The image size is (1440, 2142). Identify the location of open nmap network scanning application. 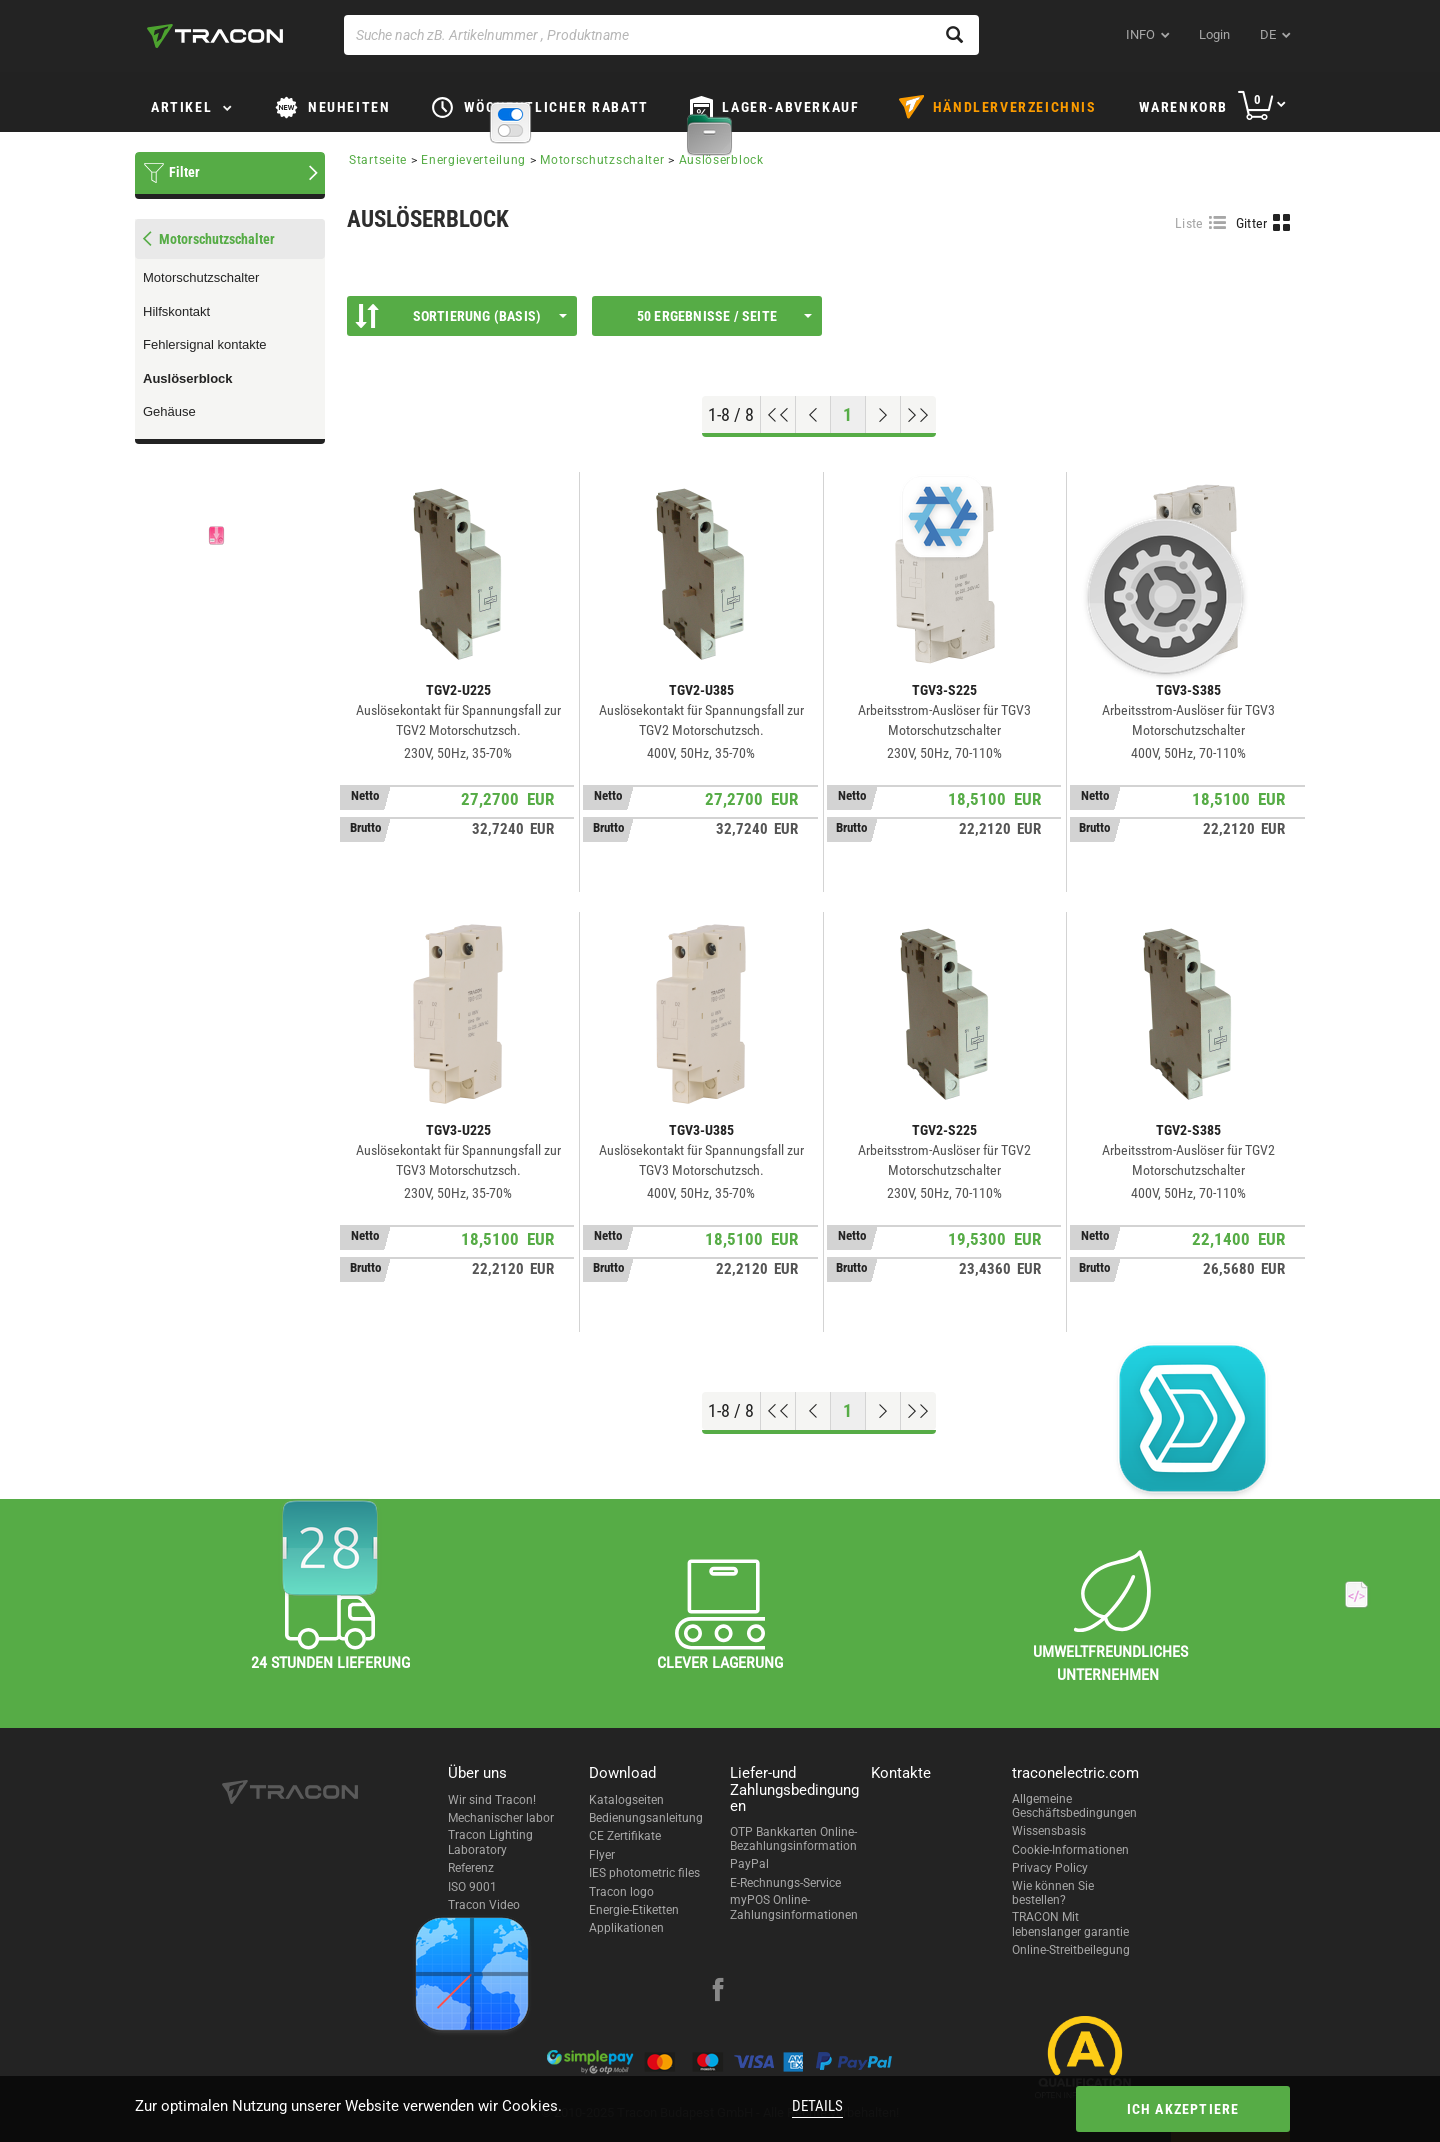
(472, 1974).